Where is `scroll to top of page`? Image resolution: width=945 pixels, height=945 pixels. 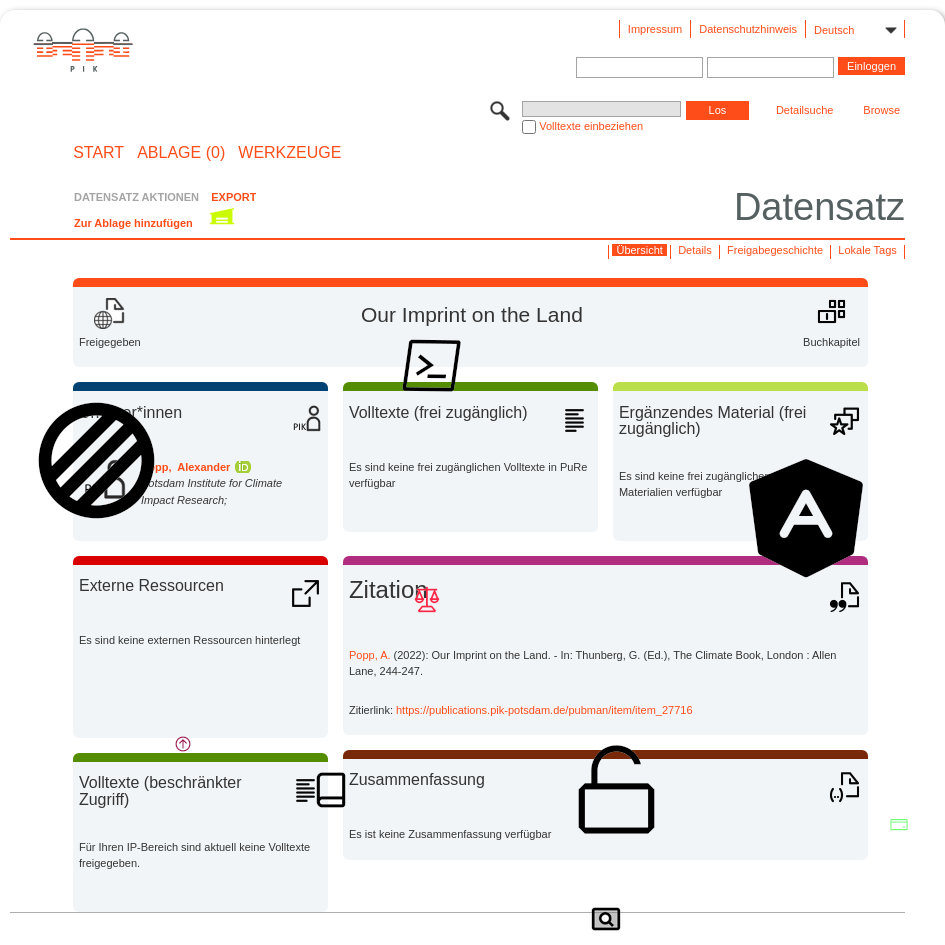 scroll to top of page is located at coordinates (183, 744).